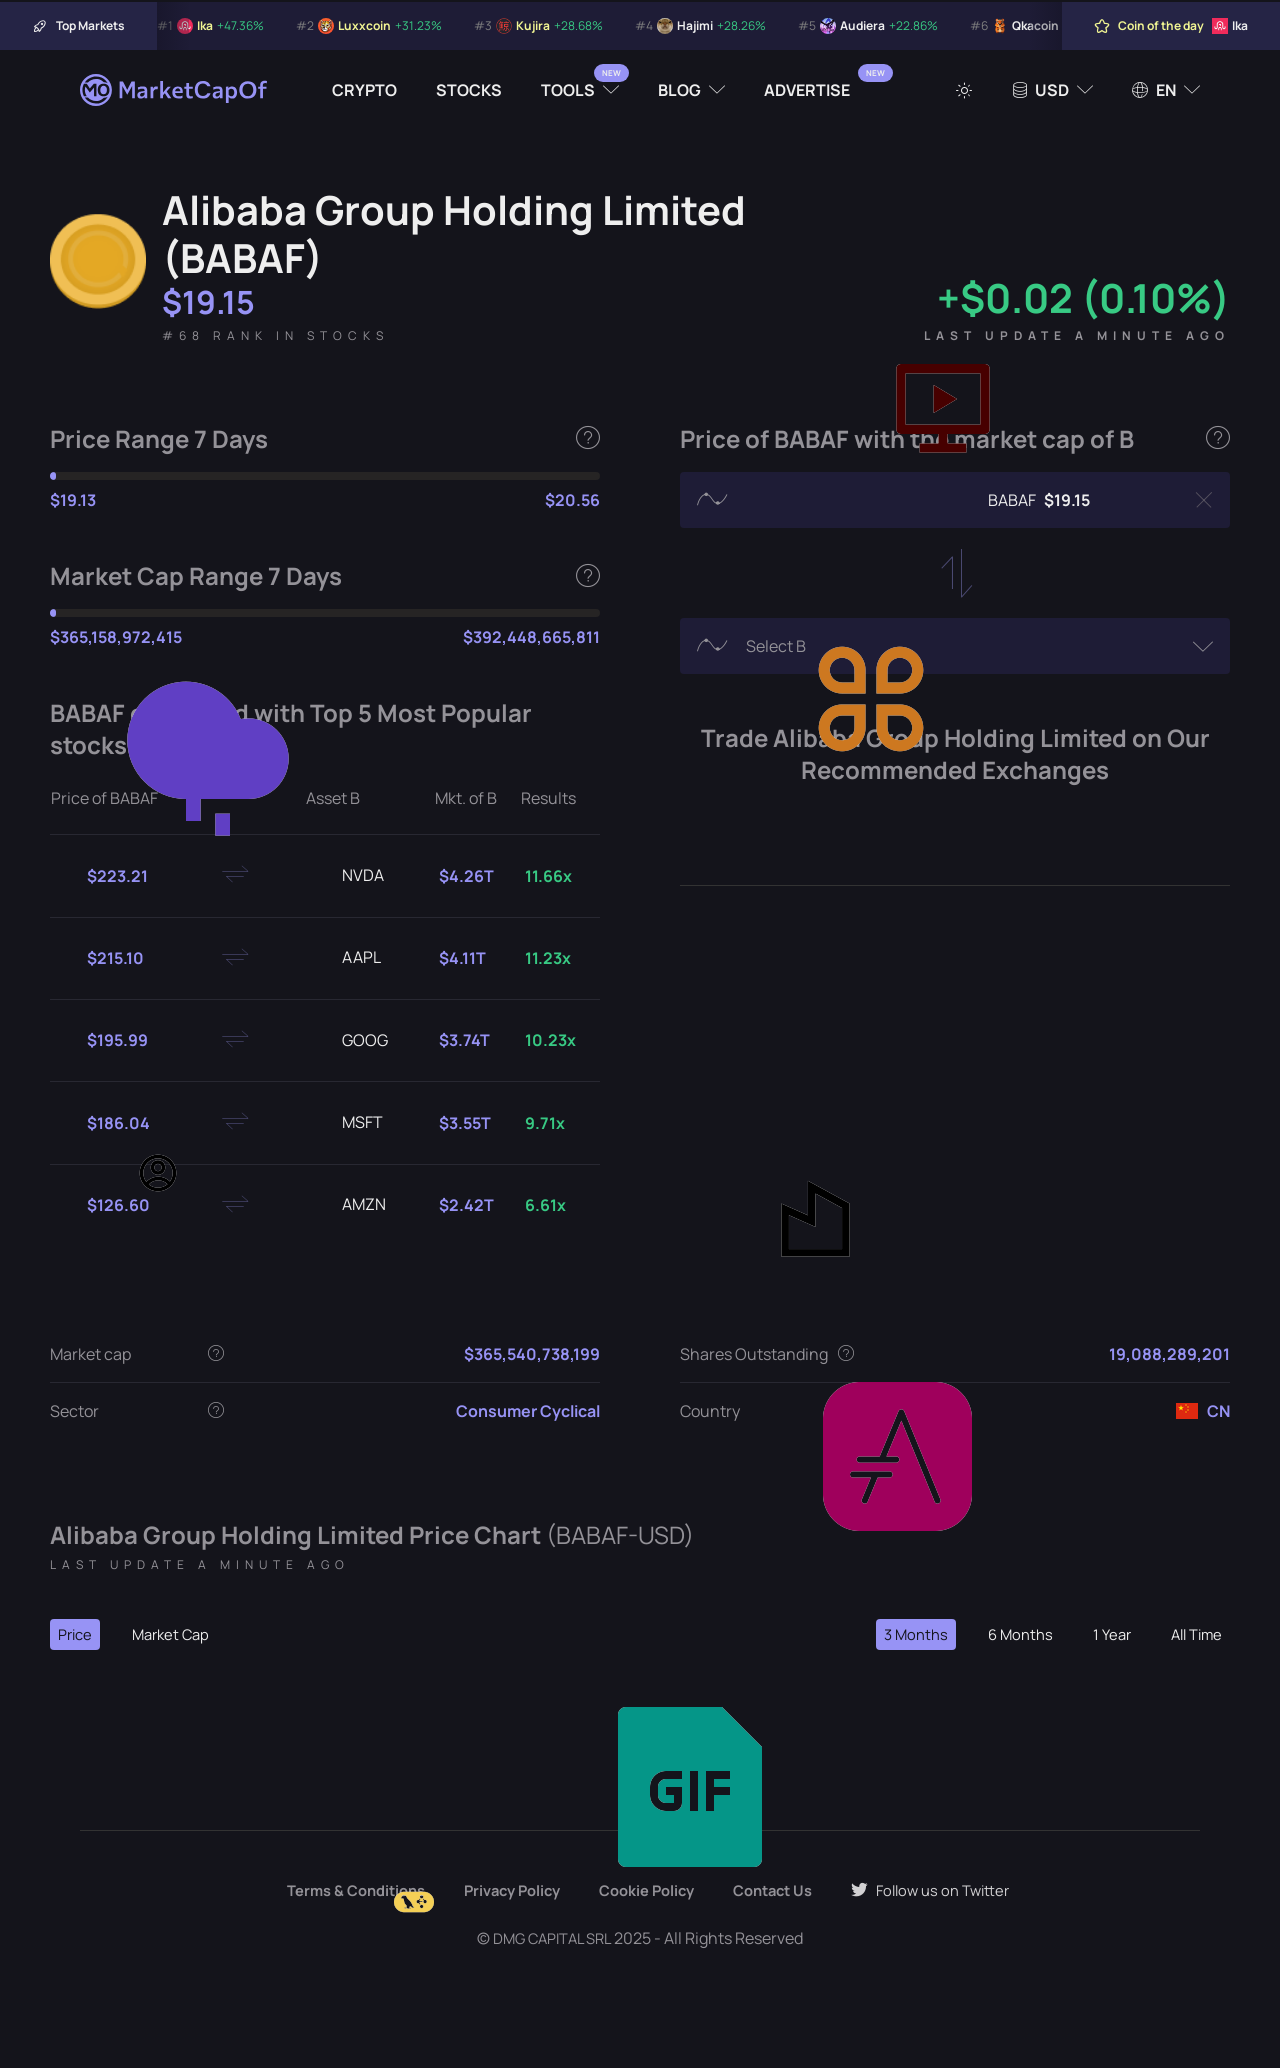  What do you see at coordinates (158, 1173) in the screenshot?
I see `access your account or profile settings` at bounding box center [158, 1173].